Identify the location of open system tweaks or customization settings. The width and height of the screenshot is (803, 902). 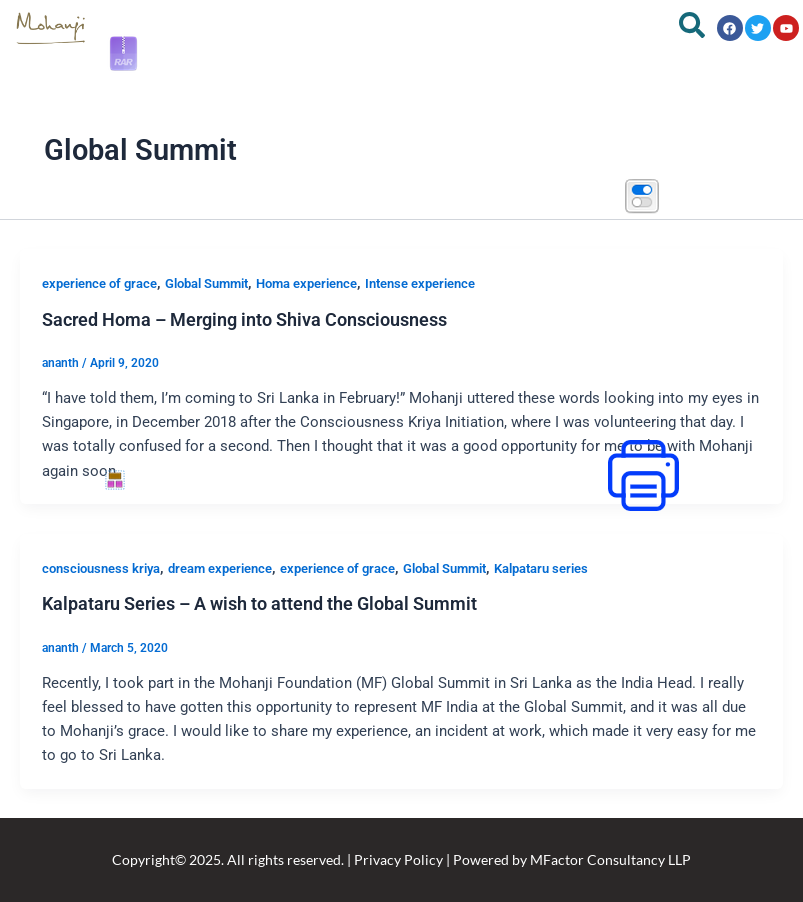
(642, 196).